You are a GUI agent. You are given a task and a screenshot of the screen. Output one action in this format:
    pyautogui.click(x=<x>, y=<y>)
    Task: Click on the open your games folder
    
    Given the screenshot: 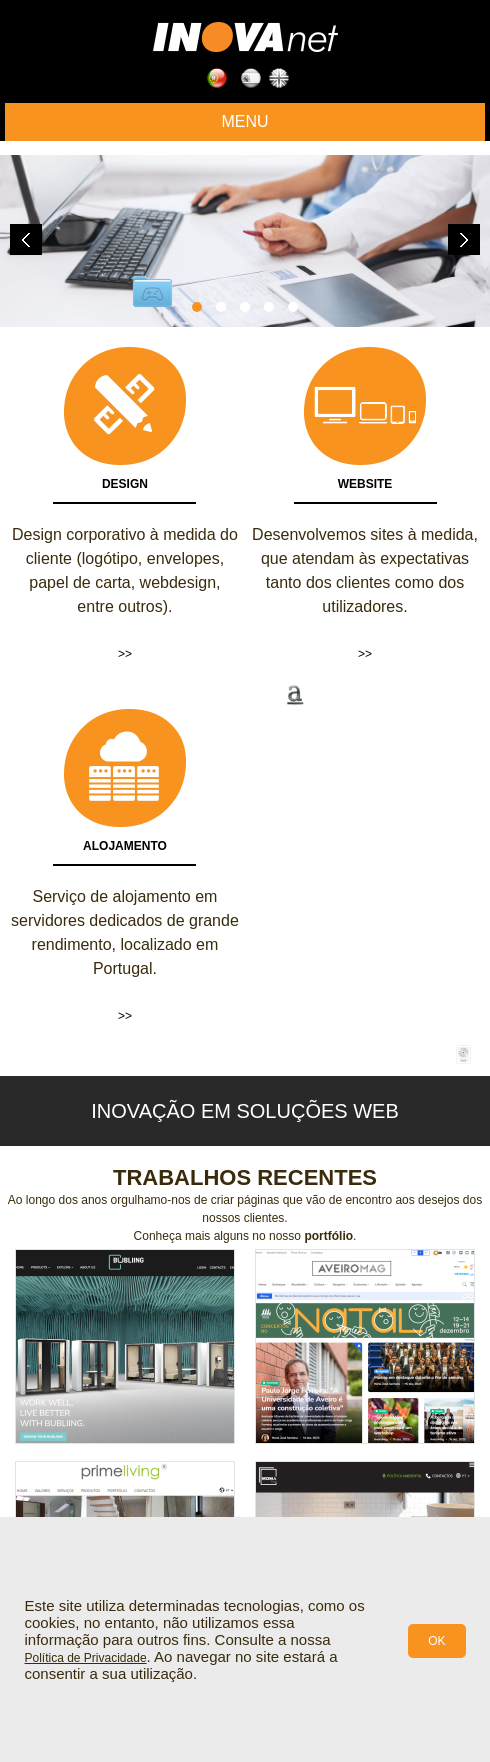 What is the action you would take?
    pyautogui.click(x=152, y=291)
    